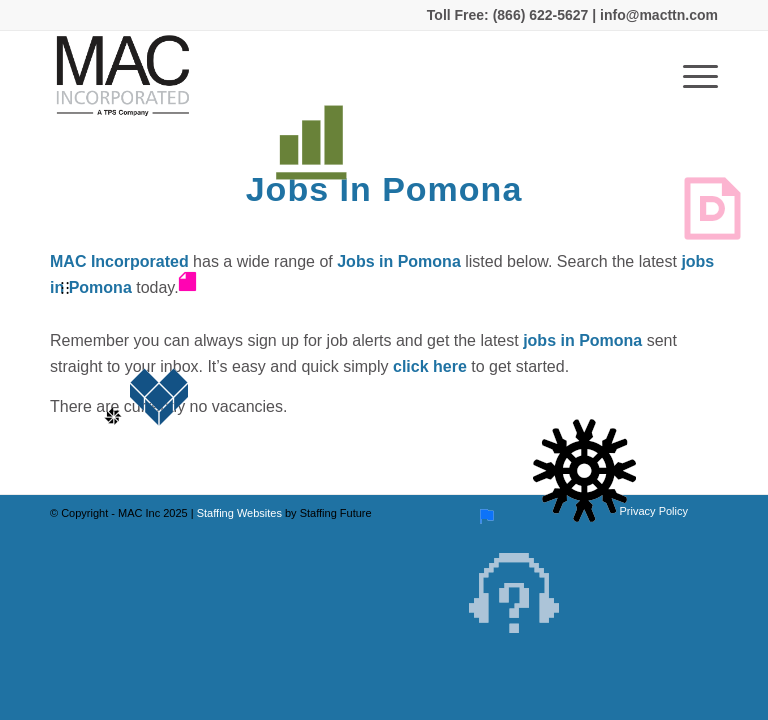 The image size is (768, 720). I want to click on open files by pinwheel app, so click(113, 416).